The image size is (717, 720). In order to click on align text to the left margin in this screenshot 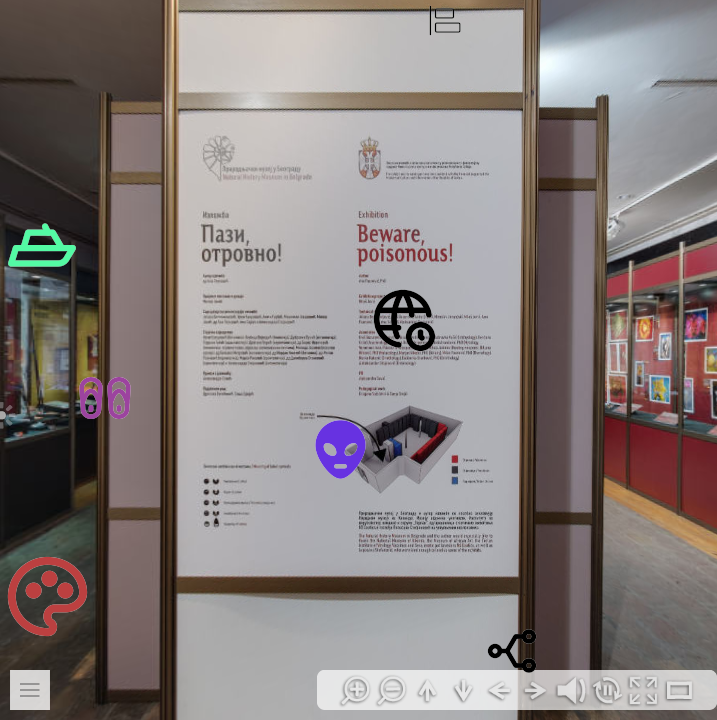, I will do `click(444, 20)`.